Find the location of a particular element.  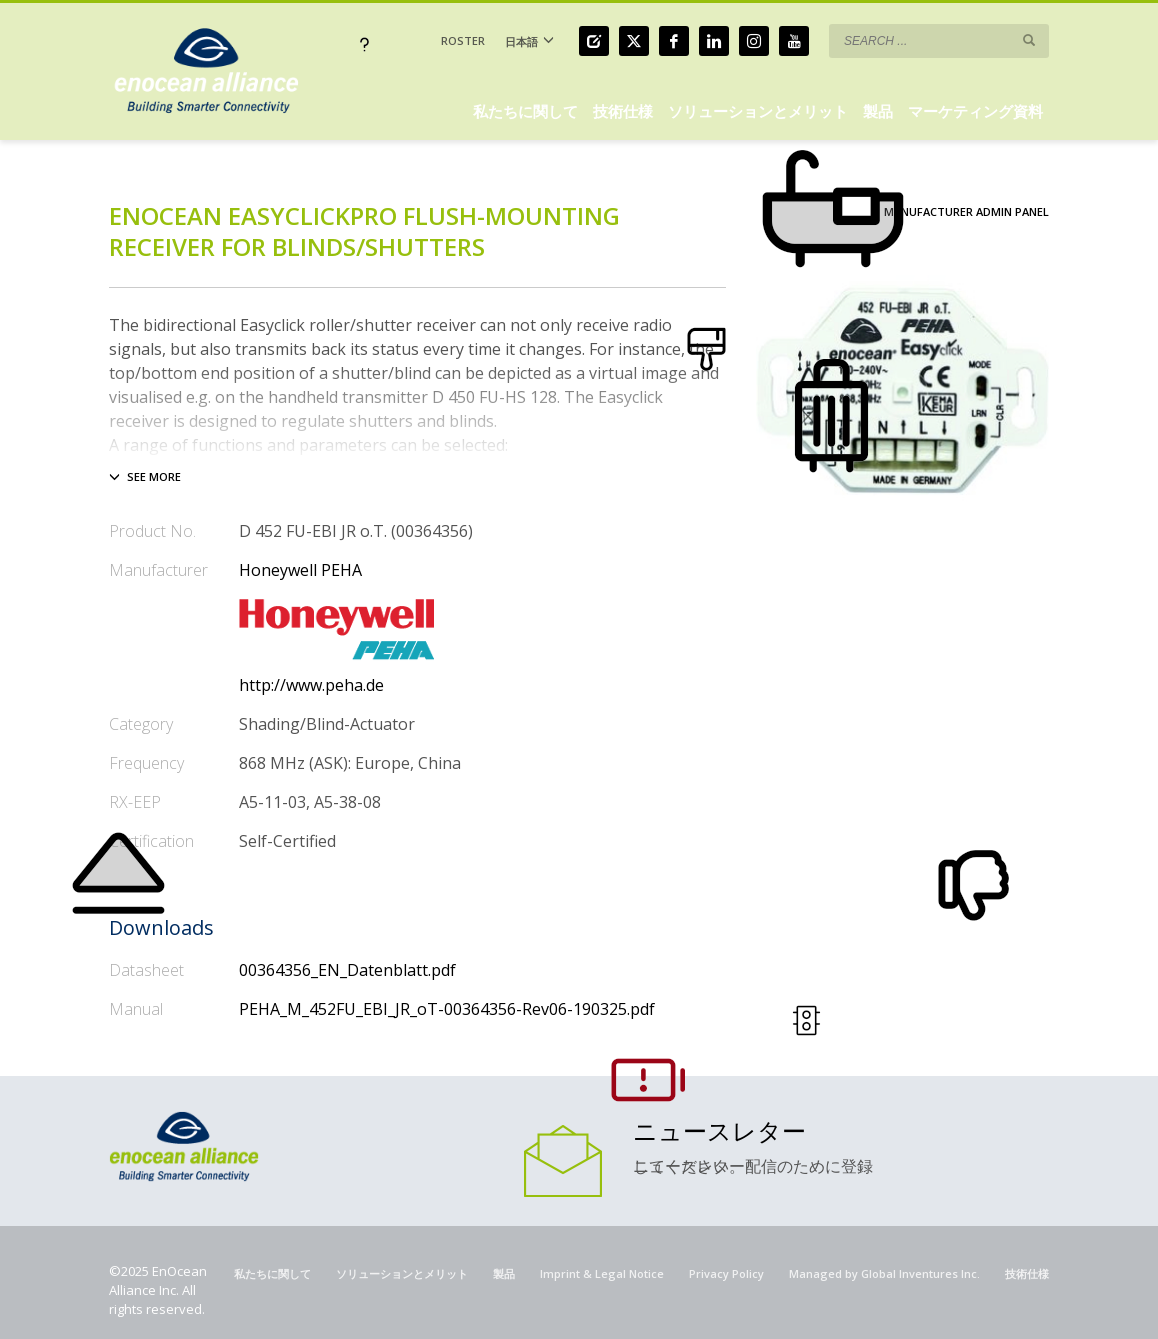

access painting or drawing tools is located at coordinates (706, 348).